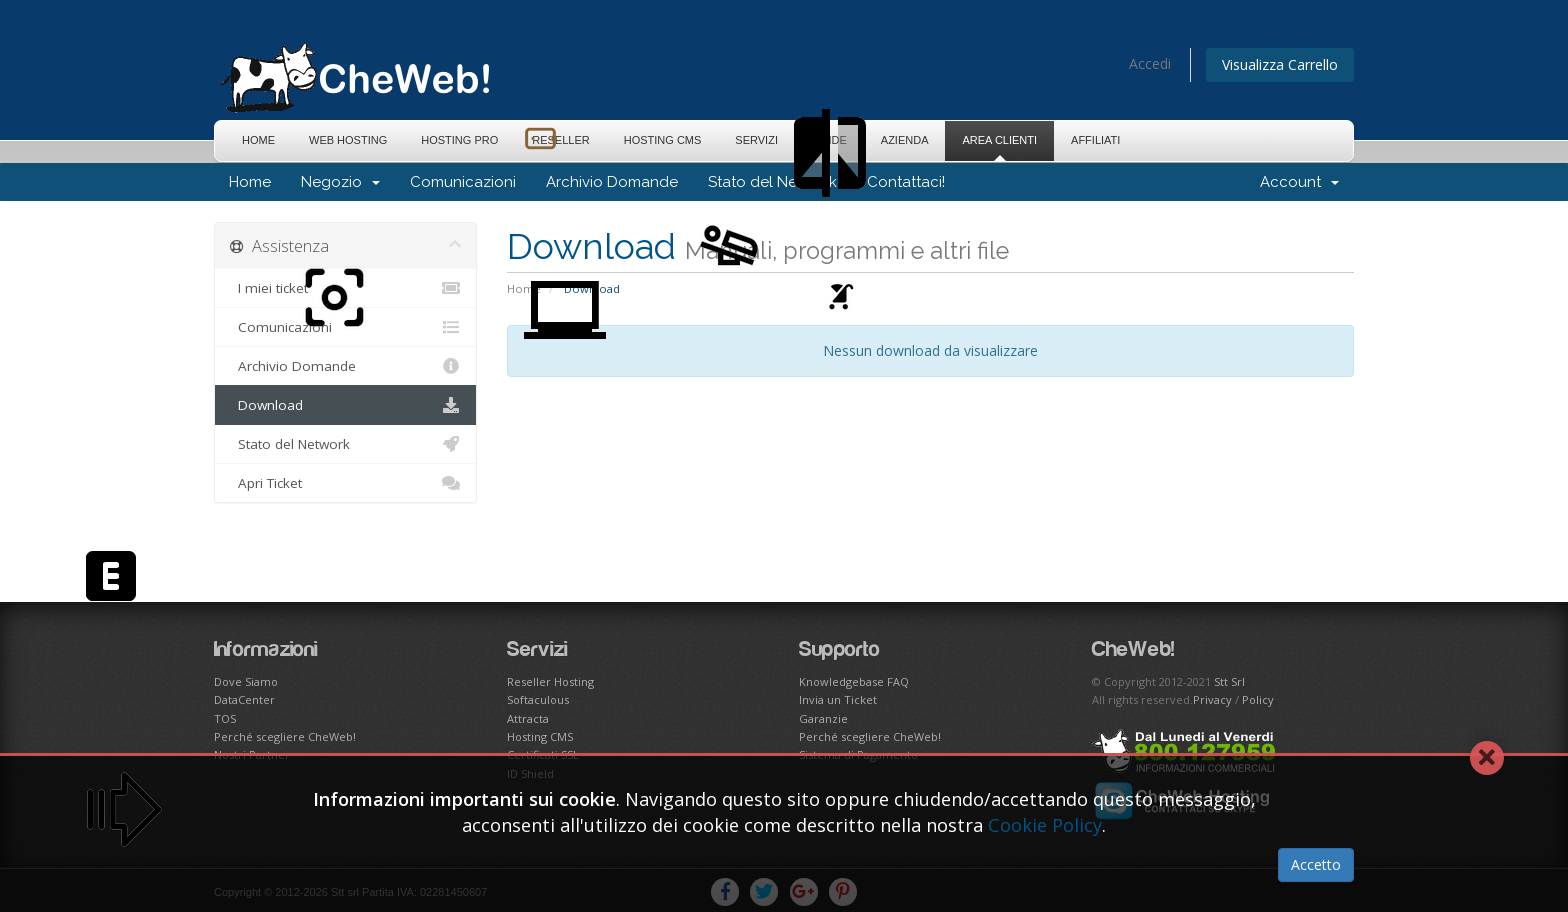 The image size is (1568, 912). Describe the element at coordinates (111, 576) in the screenshot. I see `indicates explicit content warning` at that location.